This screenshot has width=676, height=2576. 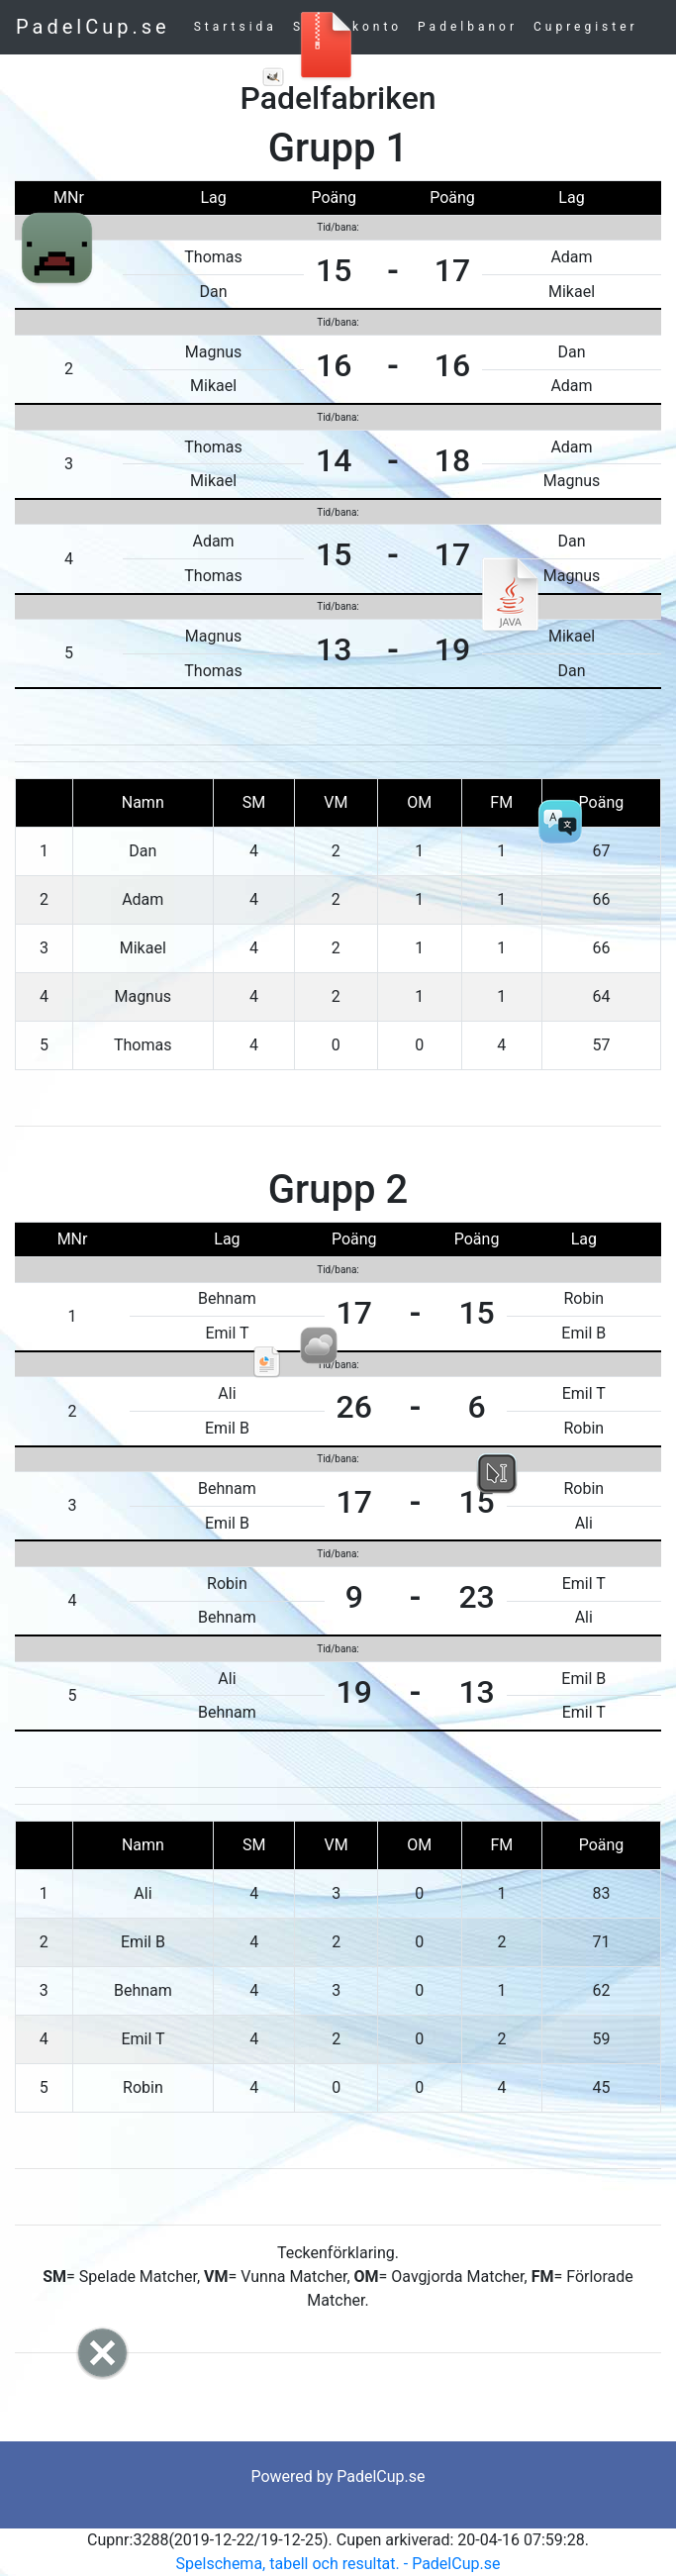 What do you see at coordinates (326, 46) in the screenshot?
I see `a compressed tar archive file (.tar.z)` at bounding box center [326, 46].